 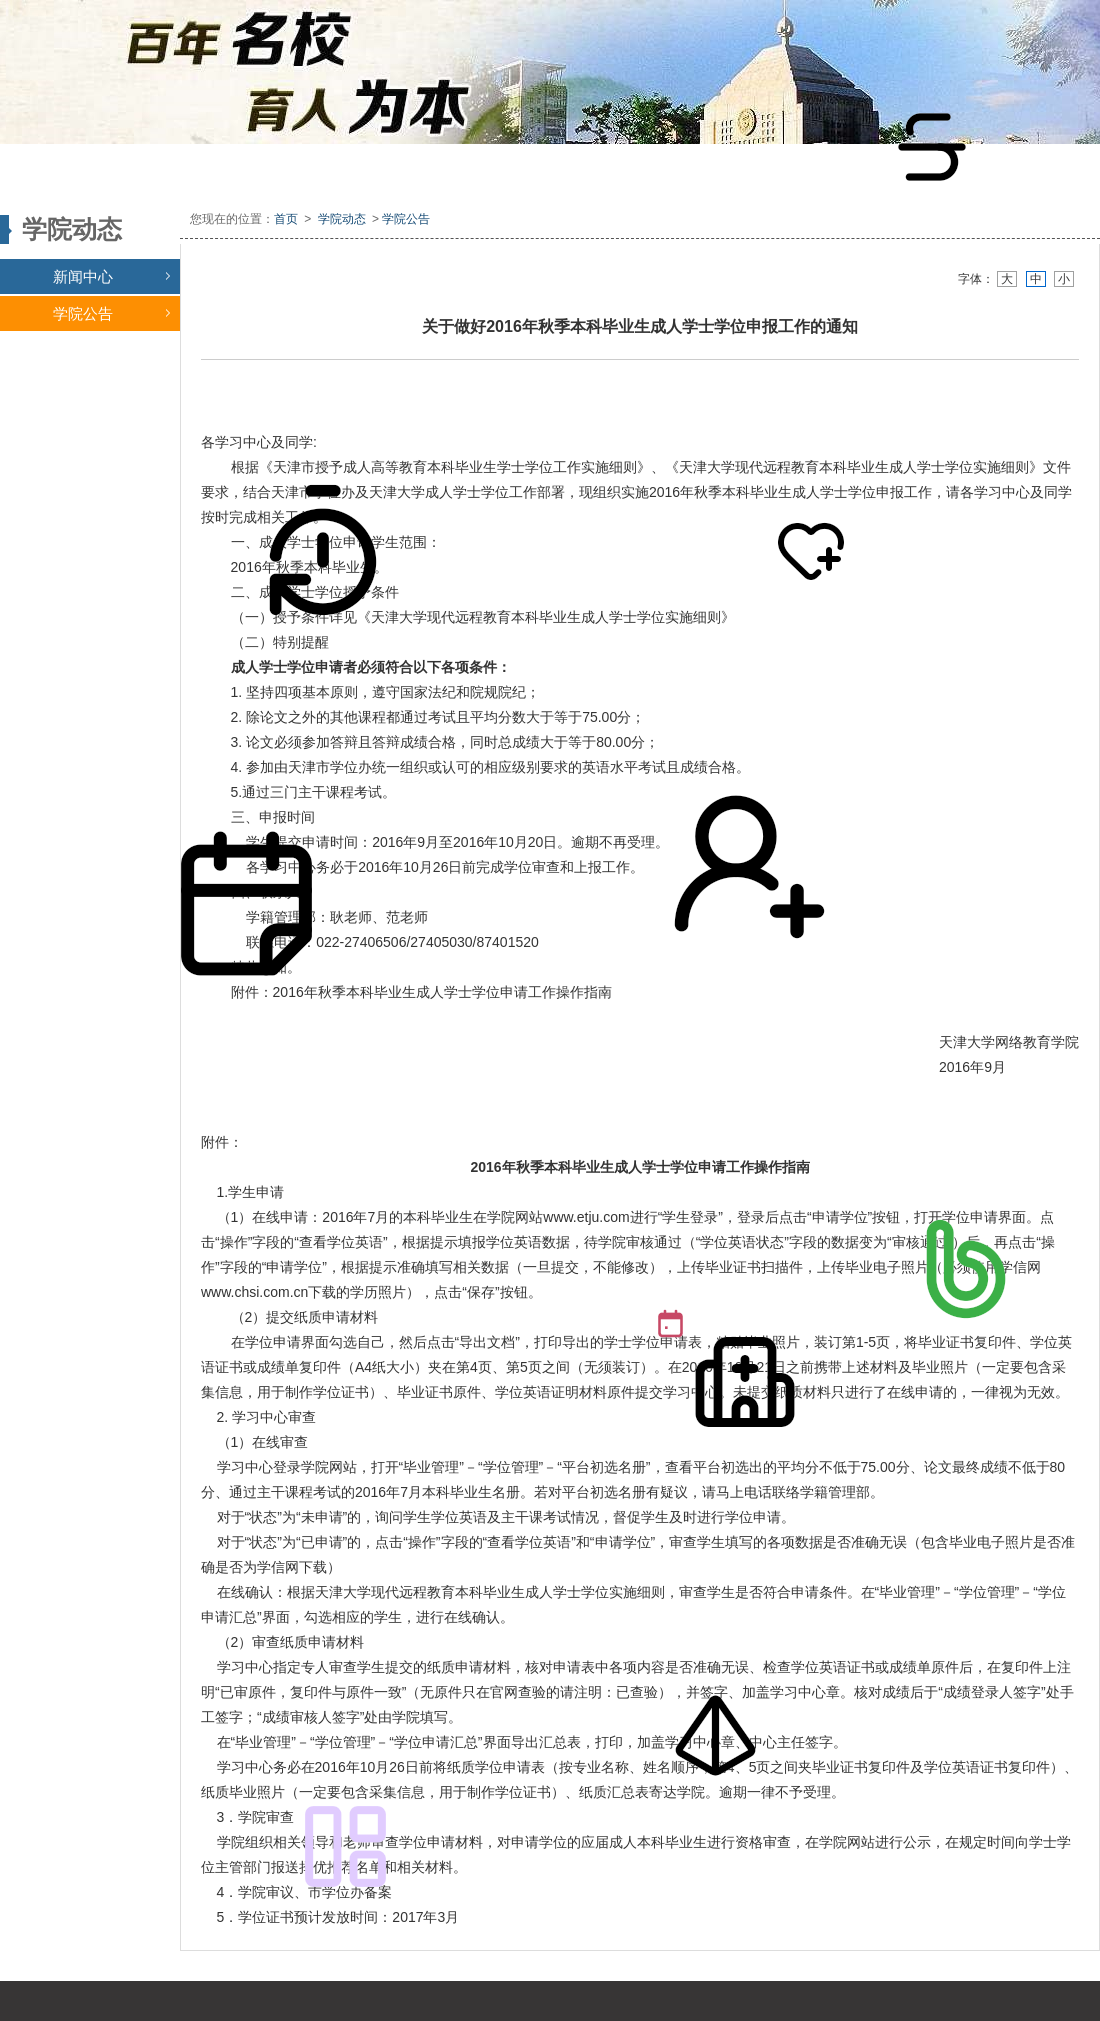 I want to click on toggle left sidebar panel, so click(x=345, y=1846).